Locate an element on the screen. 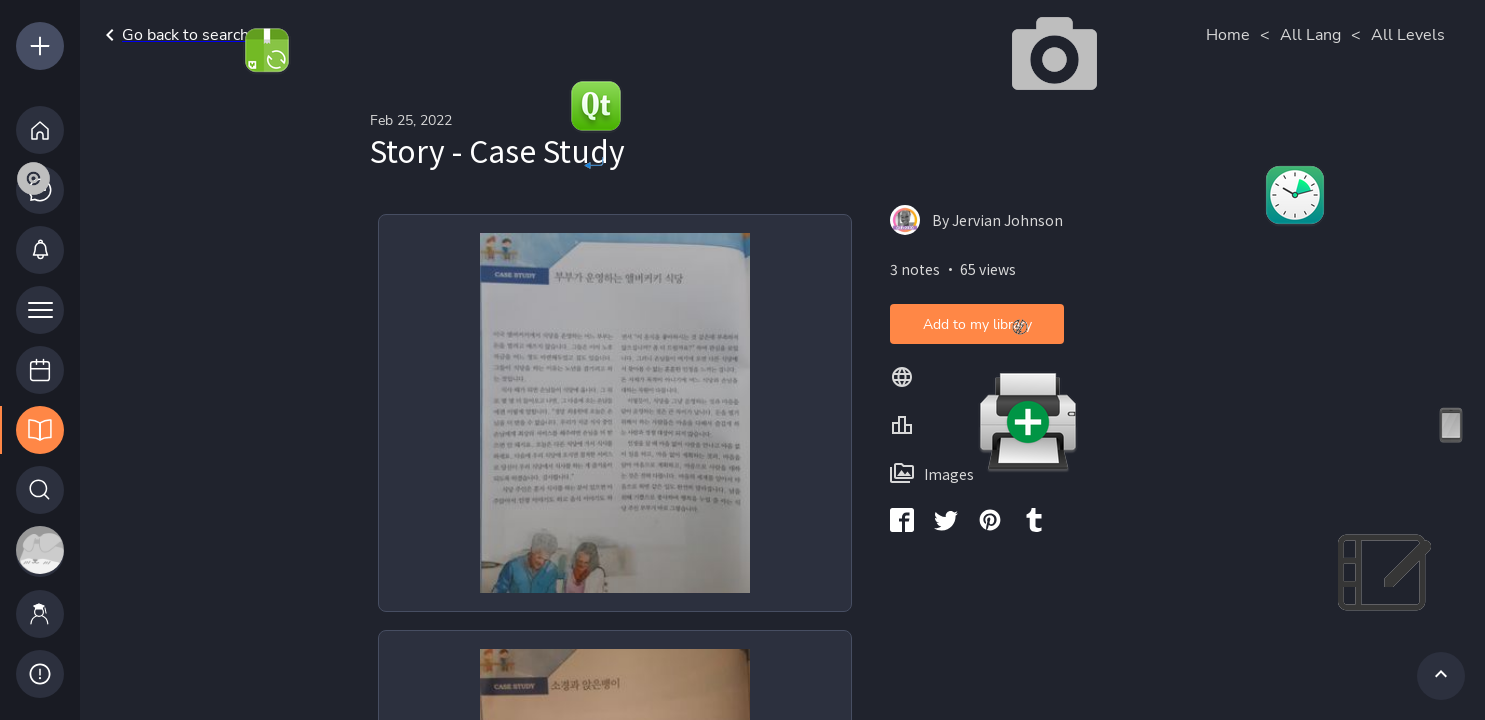 The width and height of the screenshot is (1485, 720). graphics tablet input device is located at coordinates (1384, 569).